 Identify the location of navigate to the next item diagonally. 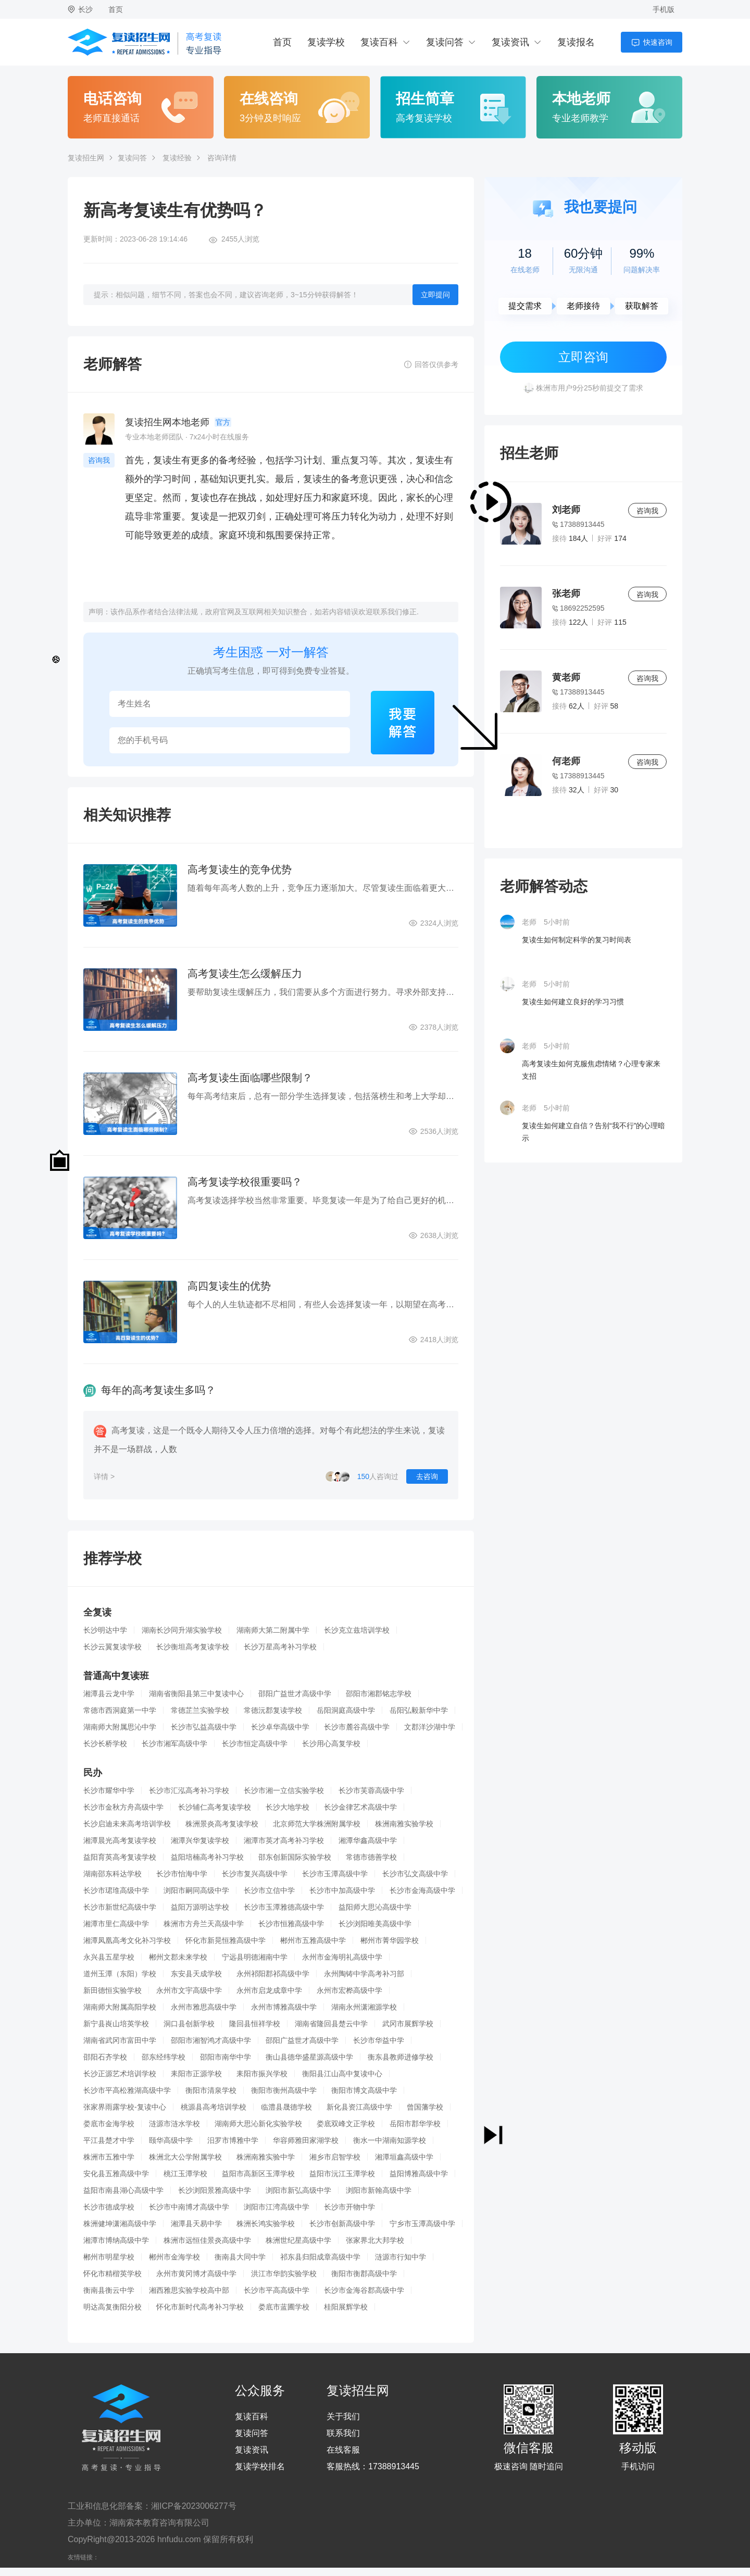
(475, 727).